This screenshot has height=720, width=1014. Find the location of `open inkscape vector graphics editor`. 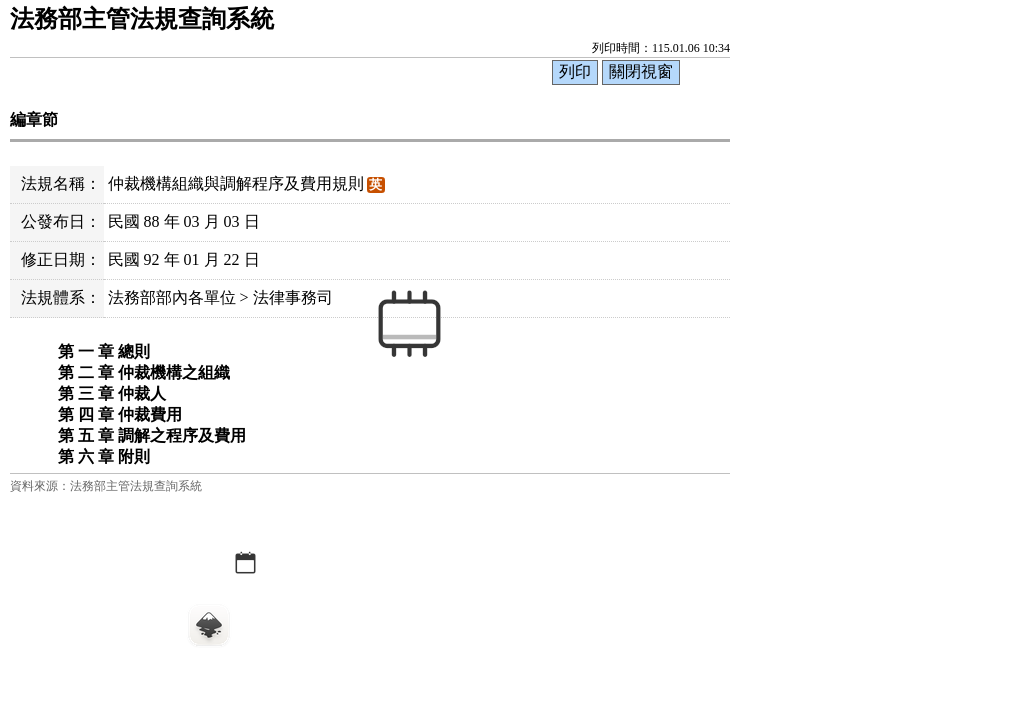

open inkscape vector graphics editor is located at coordinates (209, 625).